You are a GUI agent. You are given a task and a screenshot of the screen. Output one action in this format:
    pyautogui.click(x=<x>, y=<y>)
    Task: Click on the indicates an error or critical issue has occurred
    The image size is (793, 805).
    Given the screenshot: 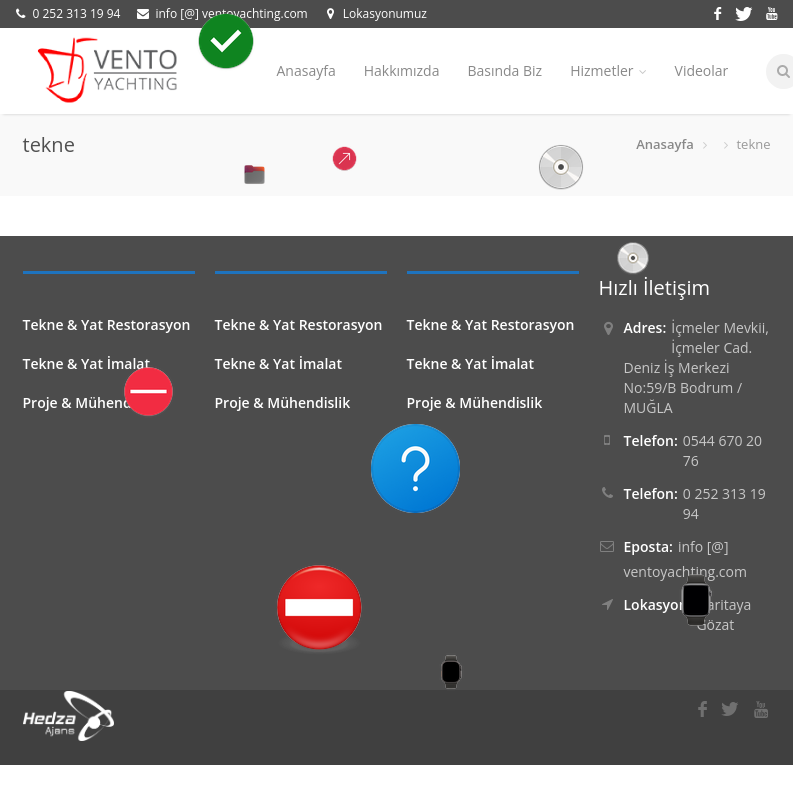 What is the action you would take?
    pyautogui.click(x=320, y=608)
    